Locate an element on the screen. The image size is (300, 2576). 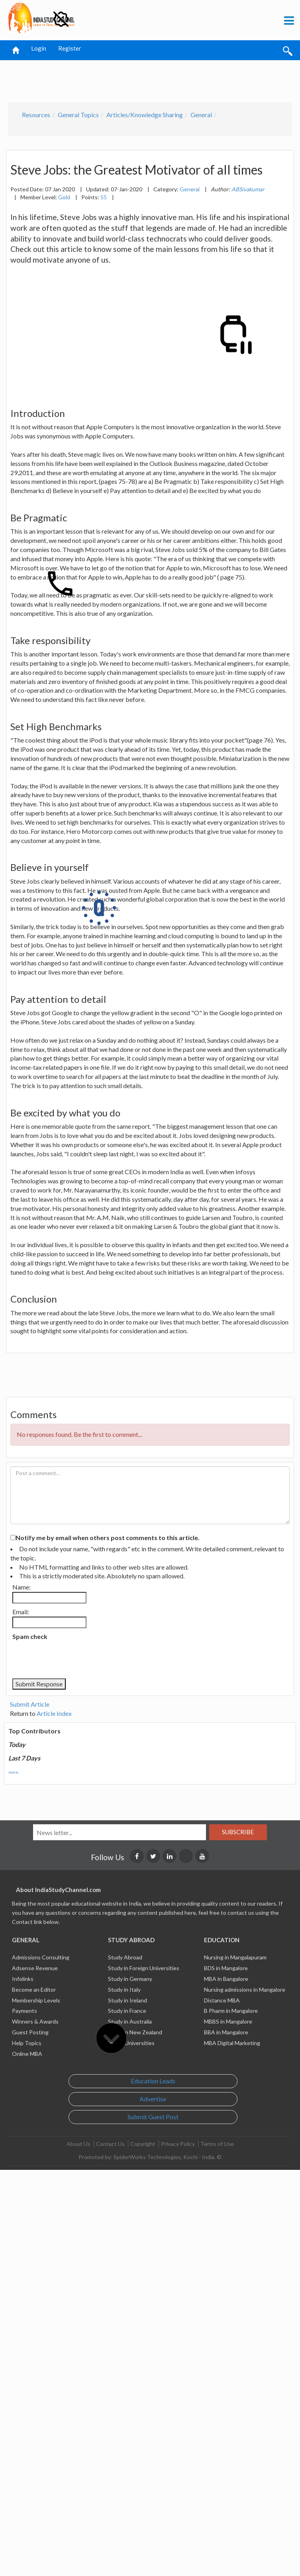
indicates no discount available is located at coordinates (61, 19).